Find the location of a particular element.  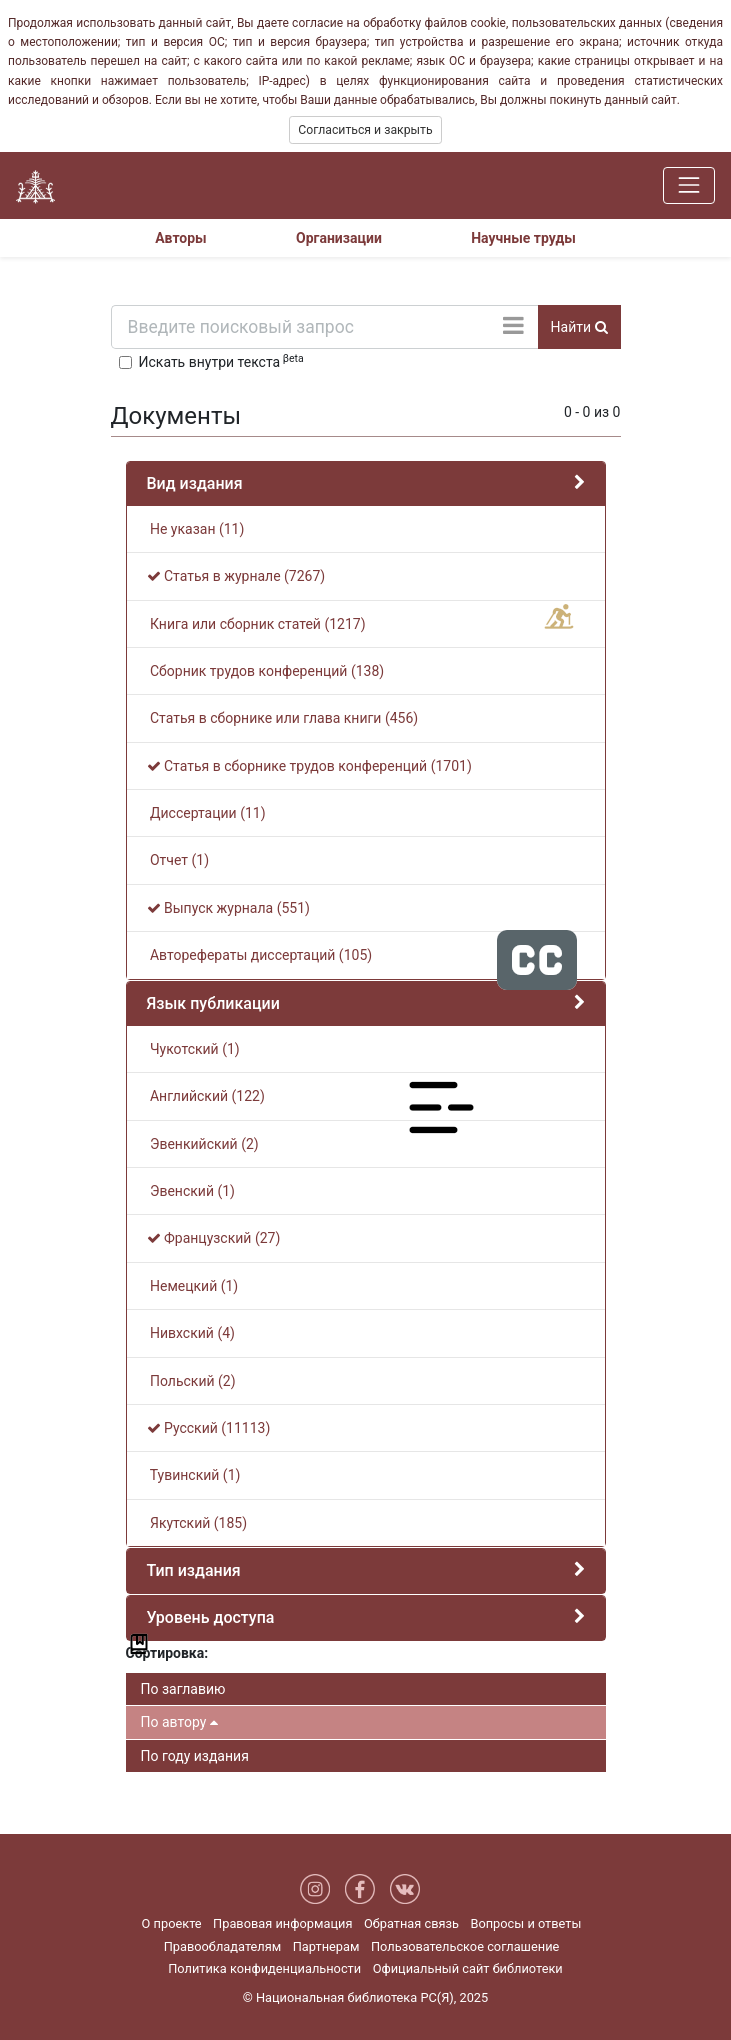

access your bookmarked reading list is located at coordinates (139, 1644).